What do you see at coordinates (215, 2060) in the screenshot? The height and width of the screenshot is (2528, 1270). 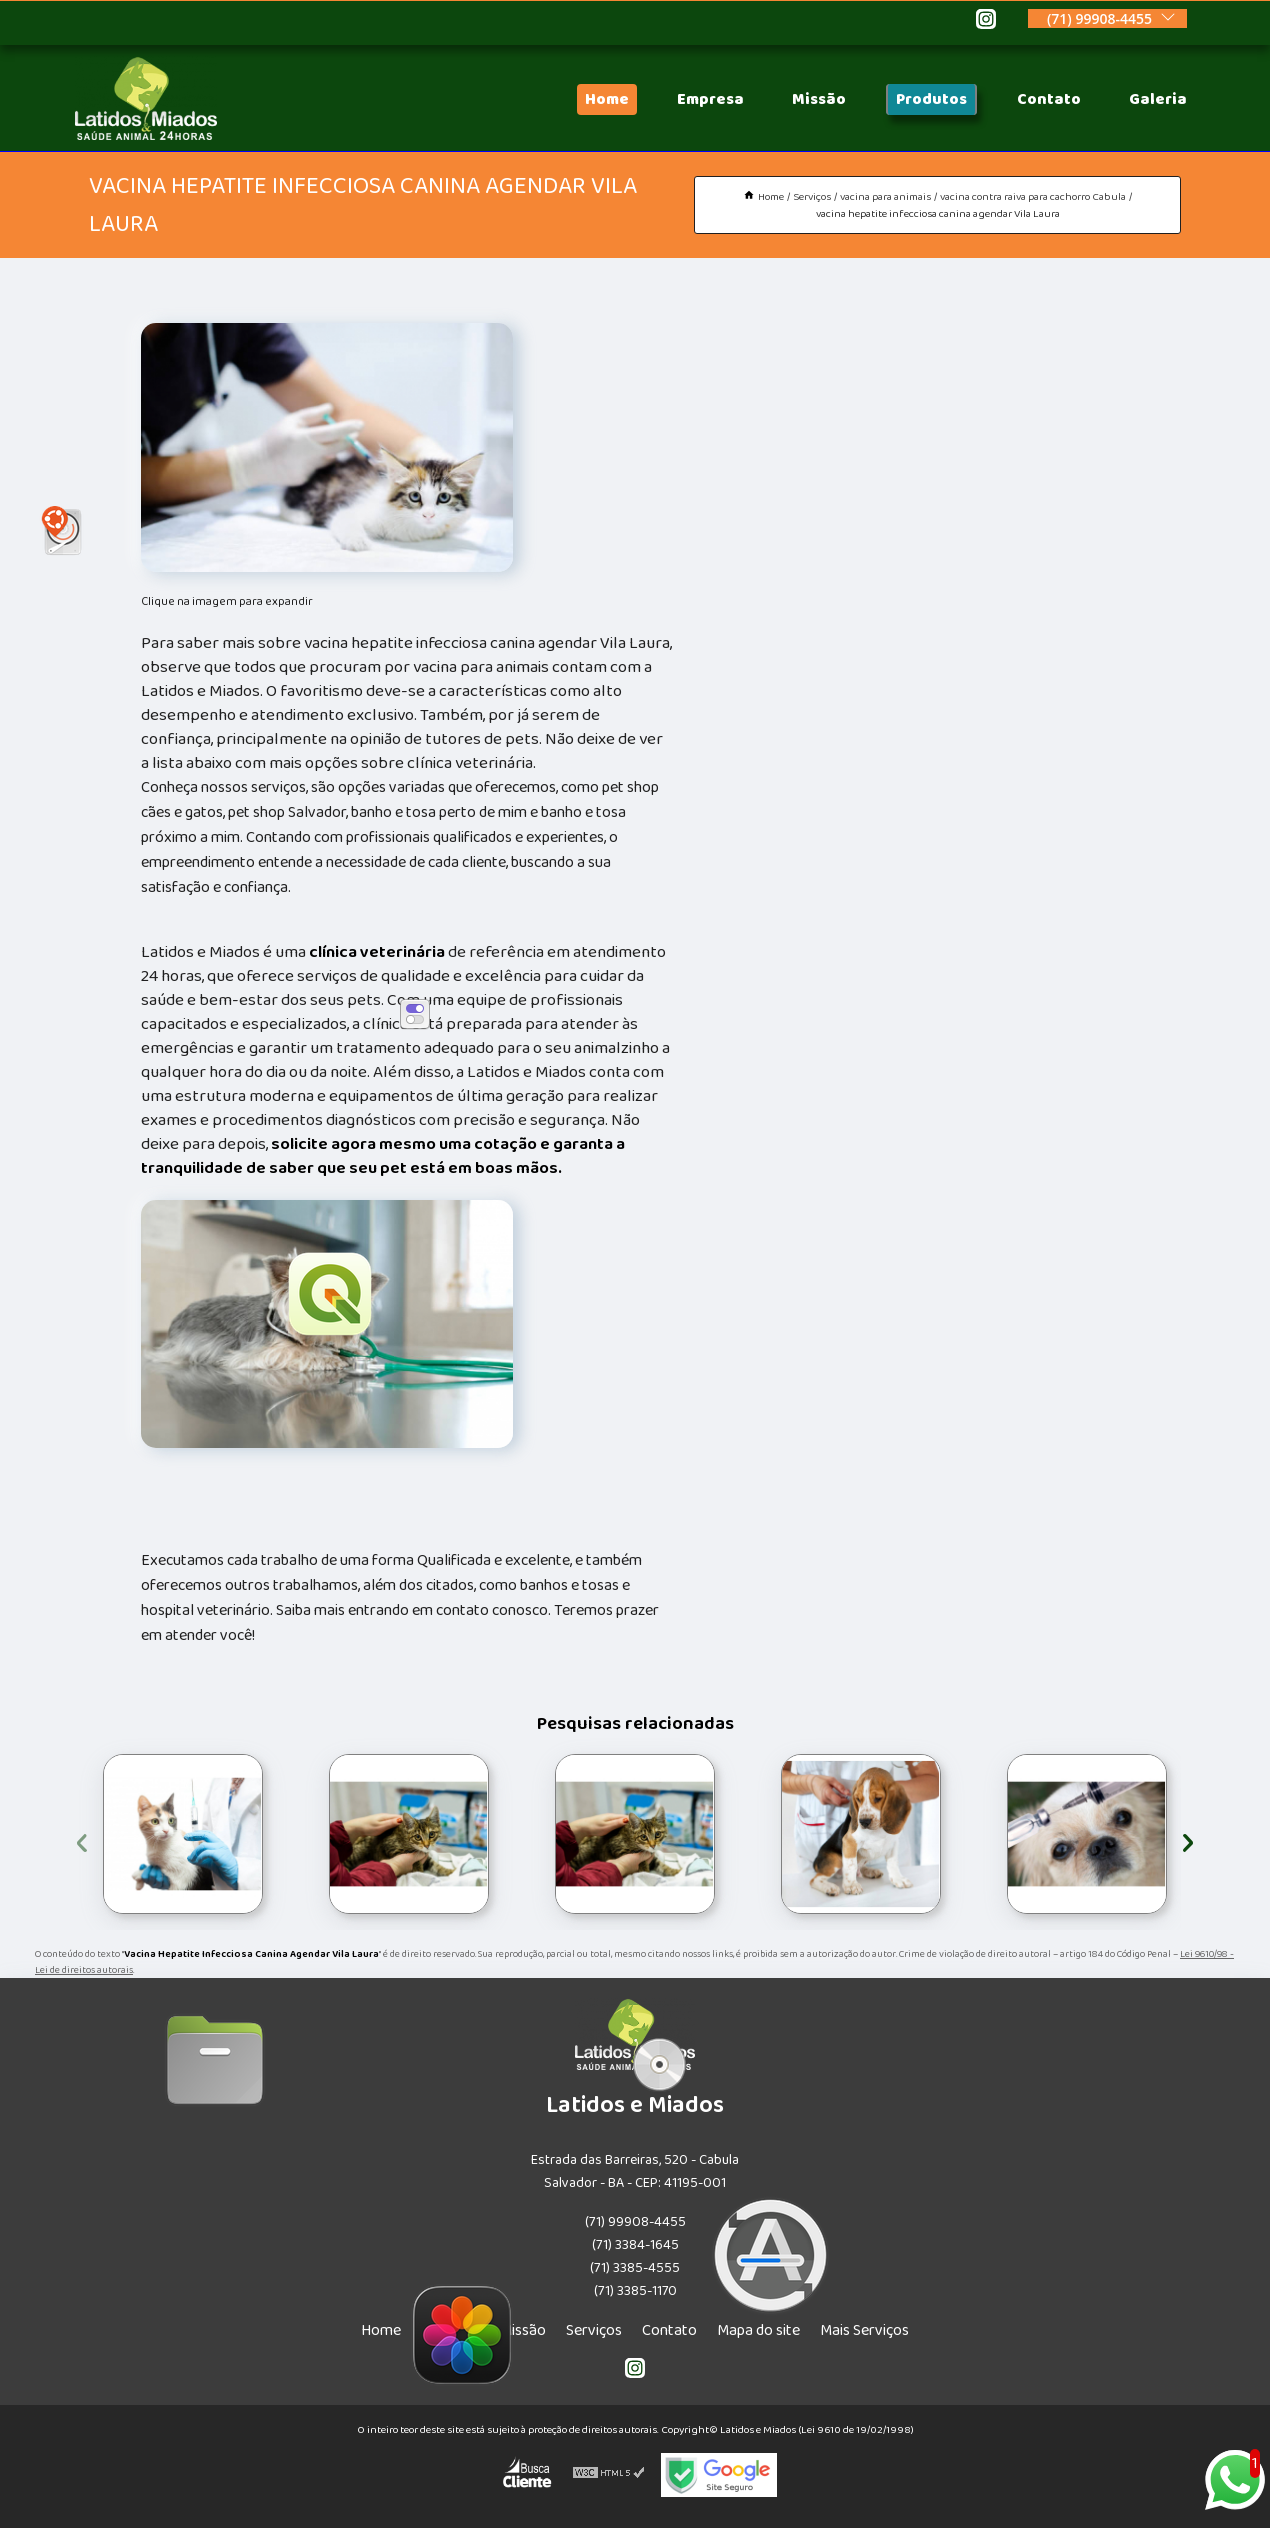 I see `open the file manager application` at bounding box center [215, 2060].